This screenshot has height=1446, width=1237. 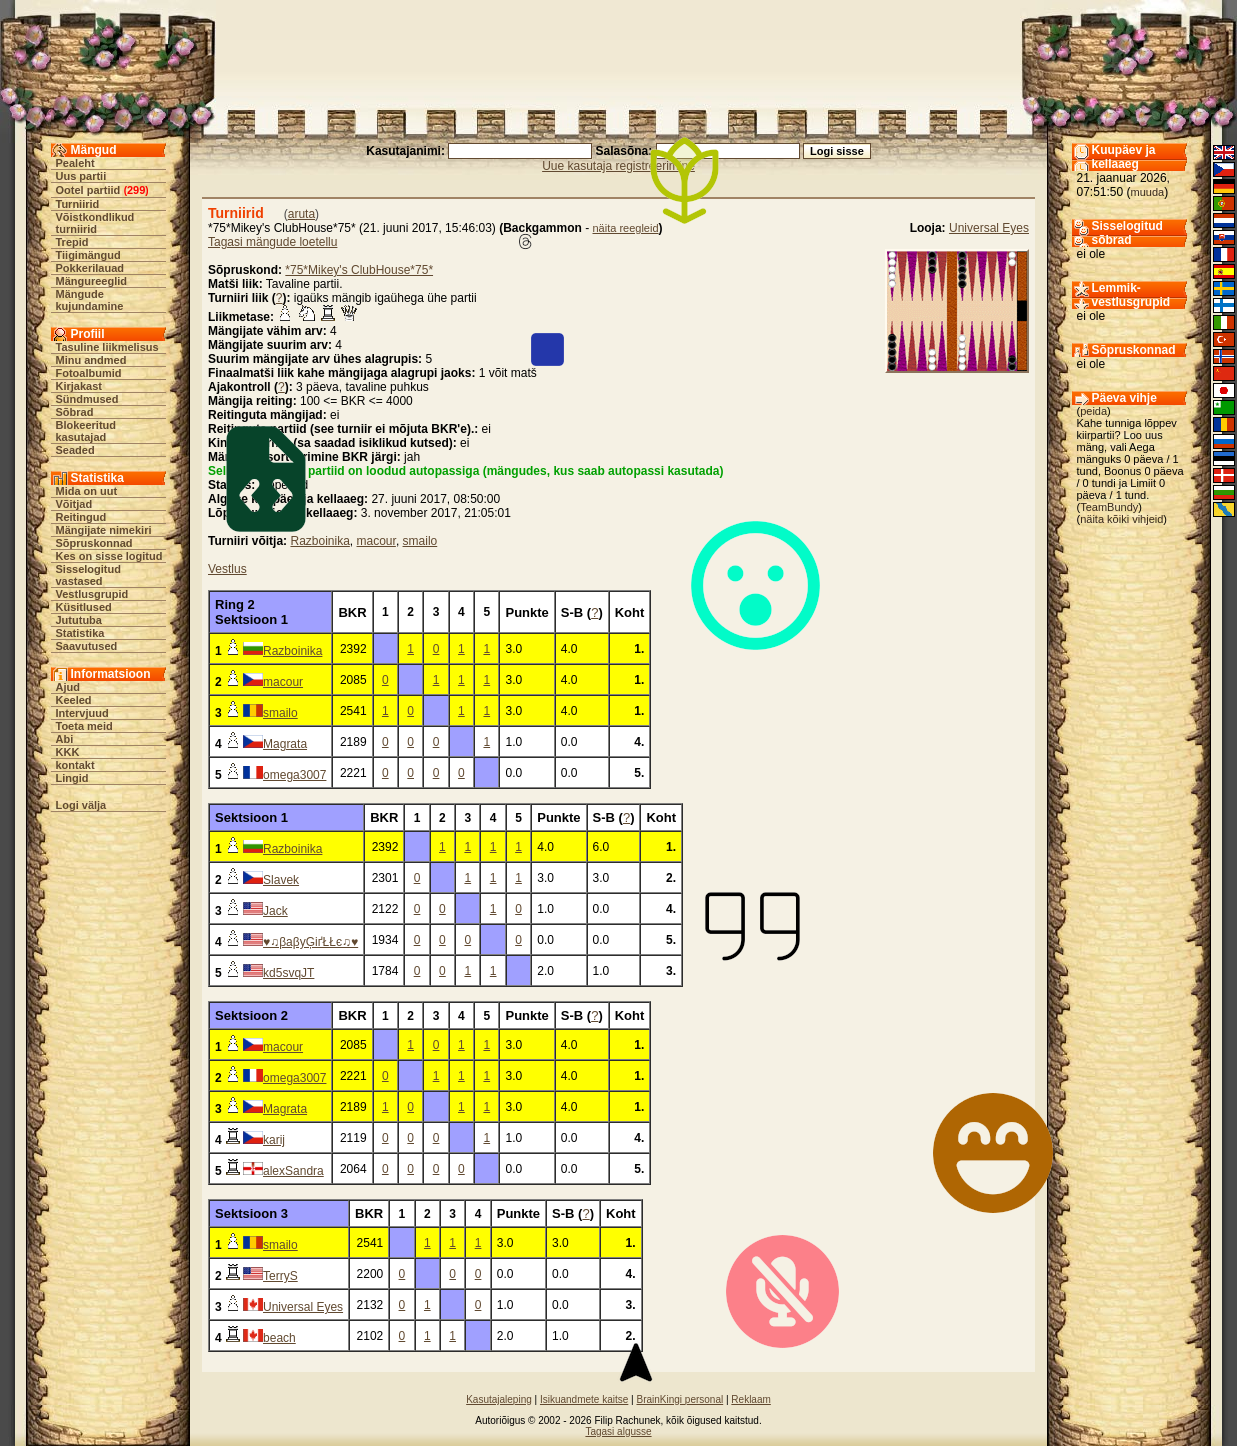 What do you see at coordinates (782, 1291) in the screenshot?
I see `mute your microphone` at bounding box center [782, 1291].